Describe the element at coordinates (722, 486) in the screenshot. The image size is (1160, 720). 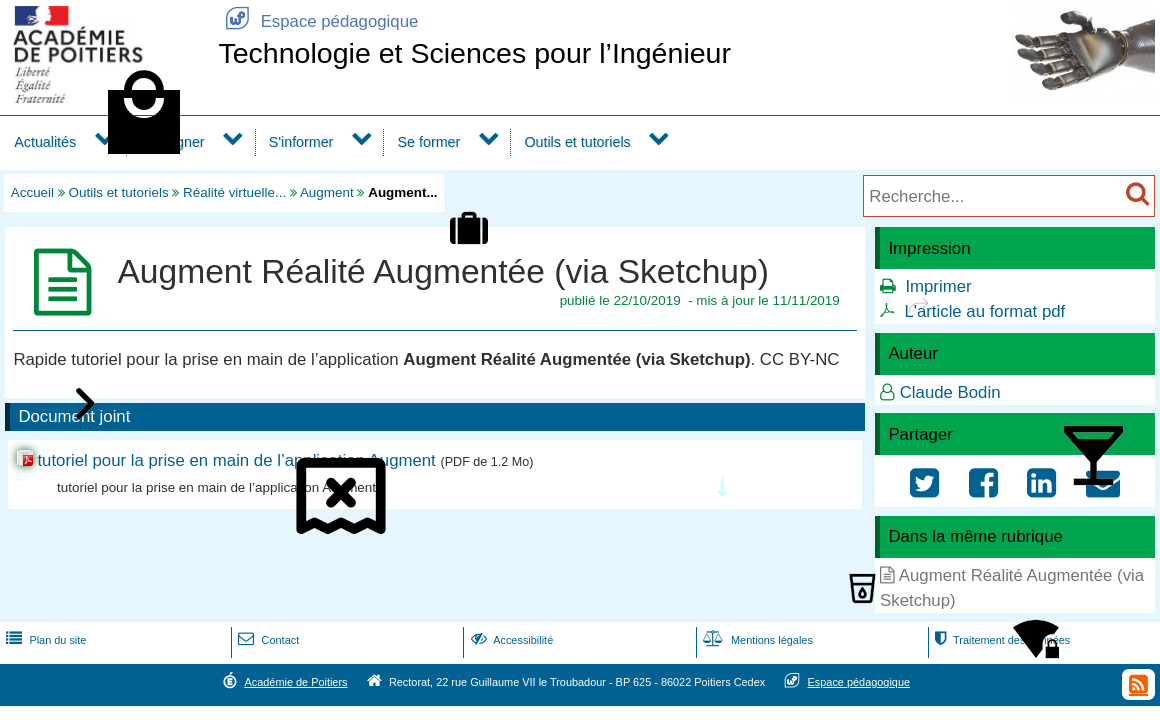
I see `move item down in a list` at that location.